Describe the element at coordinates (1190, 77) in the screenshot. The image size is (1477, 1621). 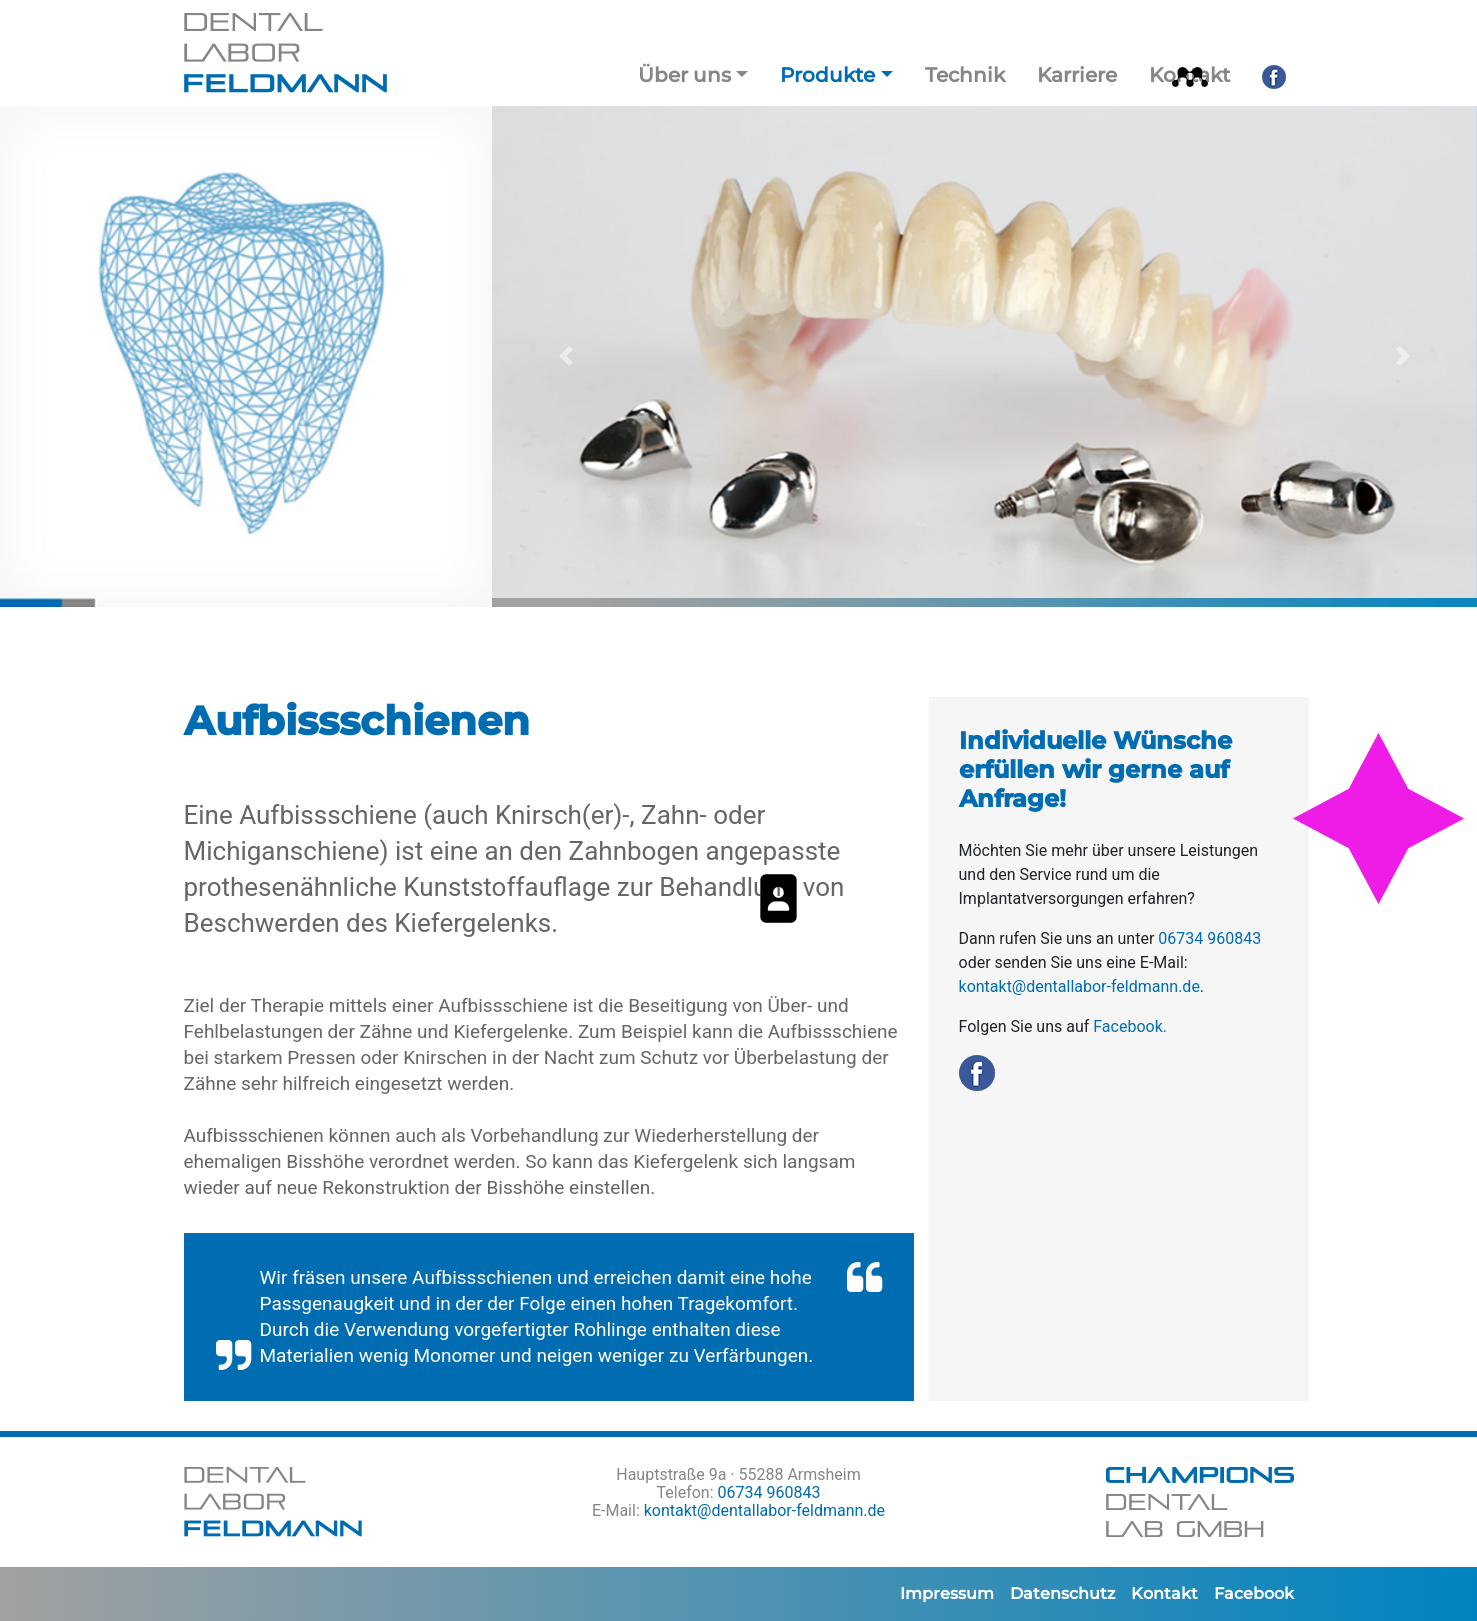
I see `open Mendeley reference manager` at that location.